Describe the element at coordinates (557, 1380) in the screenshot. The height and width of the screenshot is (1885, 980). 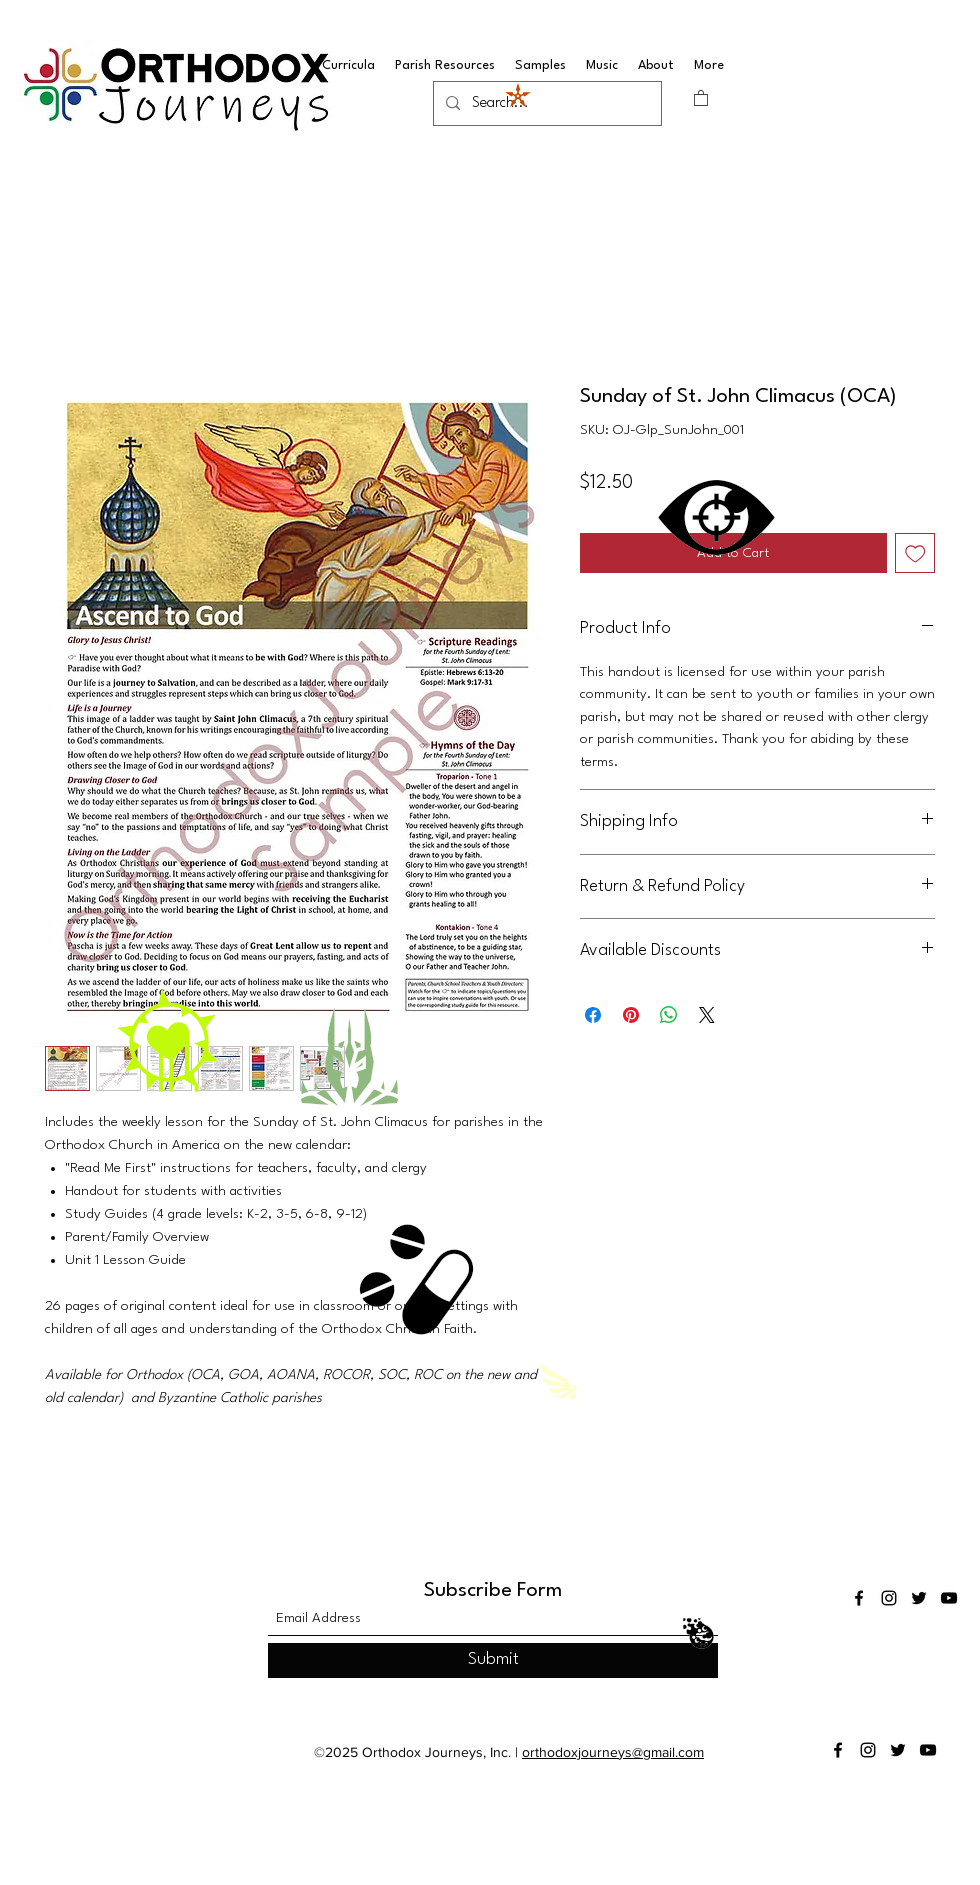
I see `indicates flight or airborne ability in gameplay` at that location.